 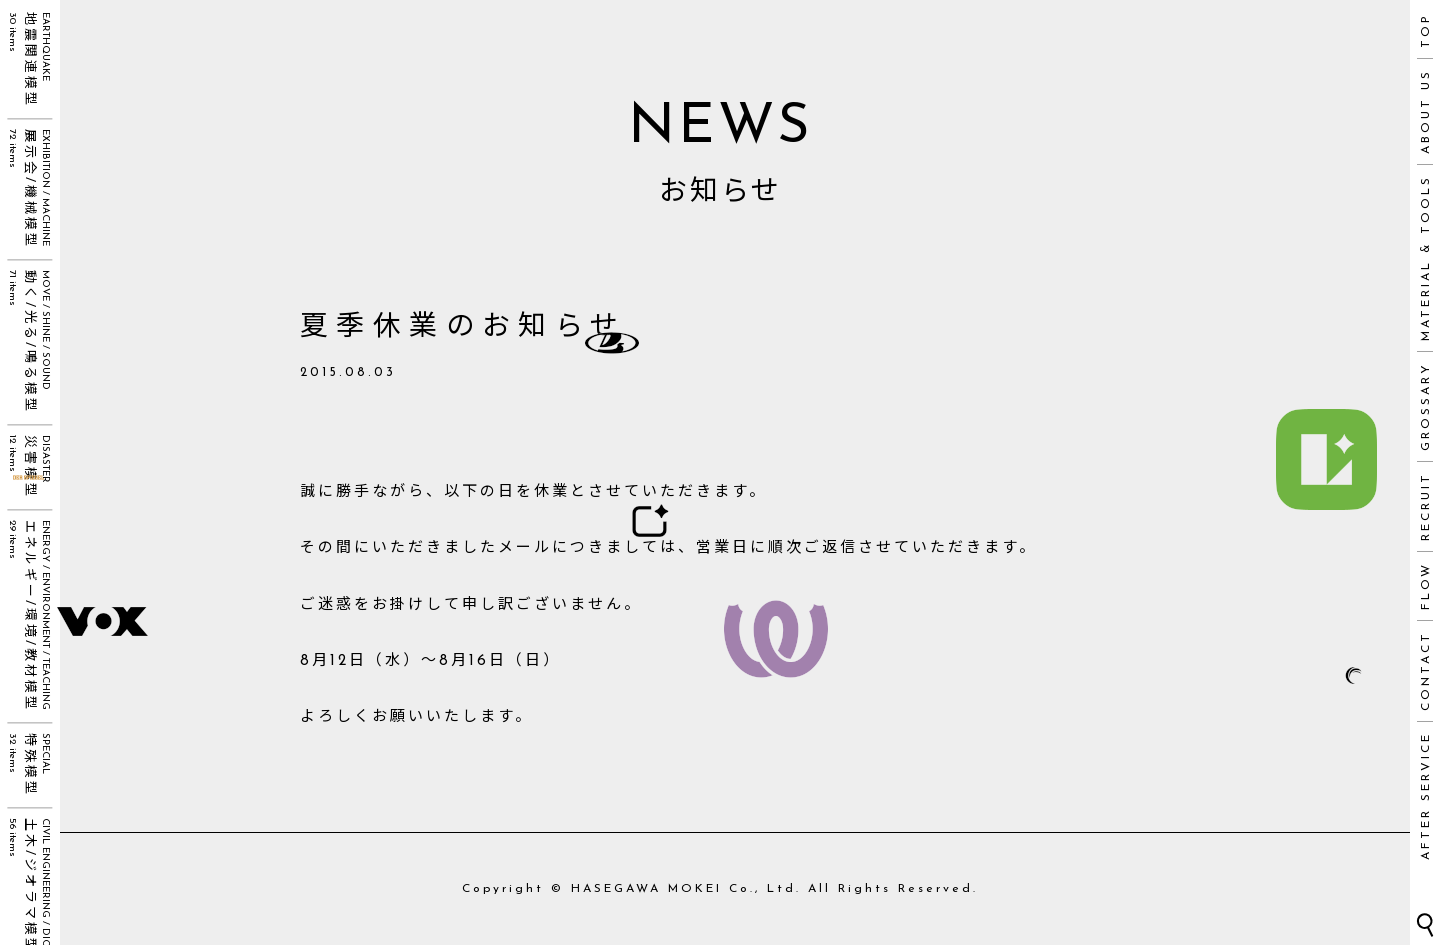 I want to click on open lunacy design application, so click(x=1326, y=459).